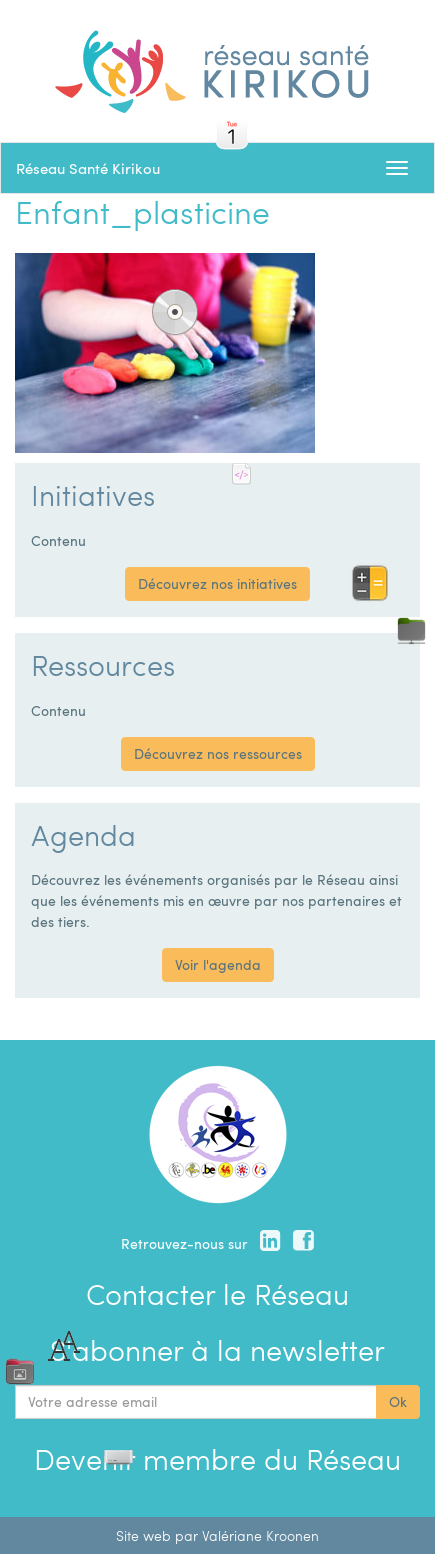 This screenshot has width=435, height=1554. What do you see at coordinates (175, 312) in the screenshot?
I see `indicates a DVD+R disc drive or media` at bounding box center [175, 312].